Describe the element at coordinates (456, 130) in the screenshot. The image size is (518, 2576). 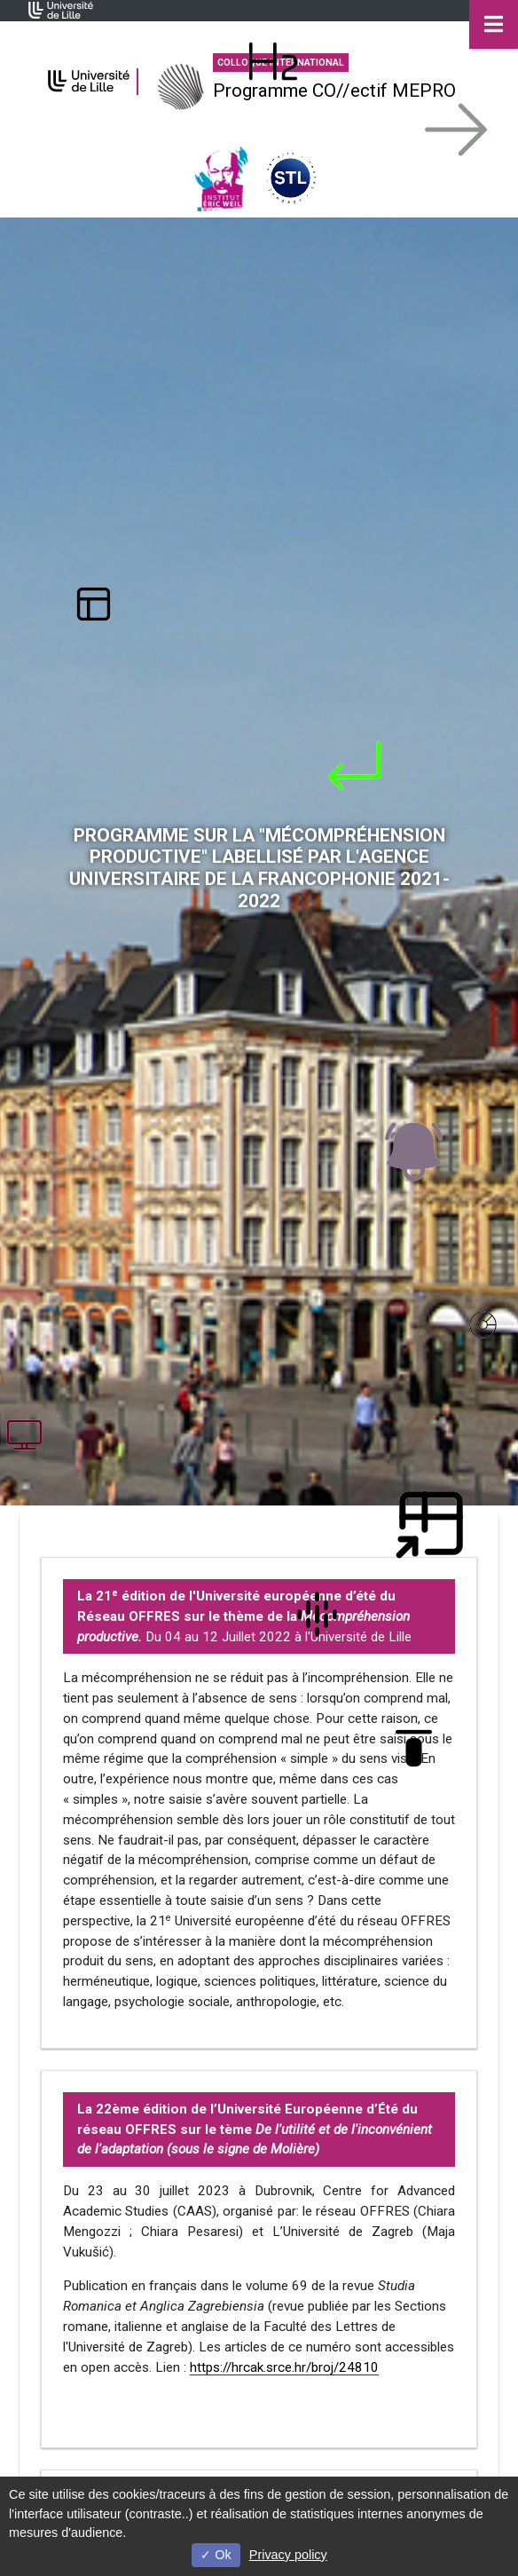
I see `navigate to the next item or page` at that location.